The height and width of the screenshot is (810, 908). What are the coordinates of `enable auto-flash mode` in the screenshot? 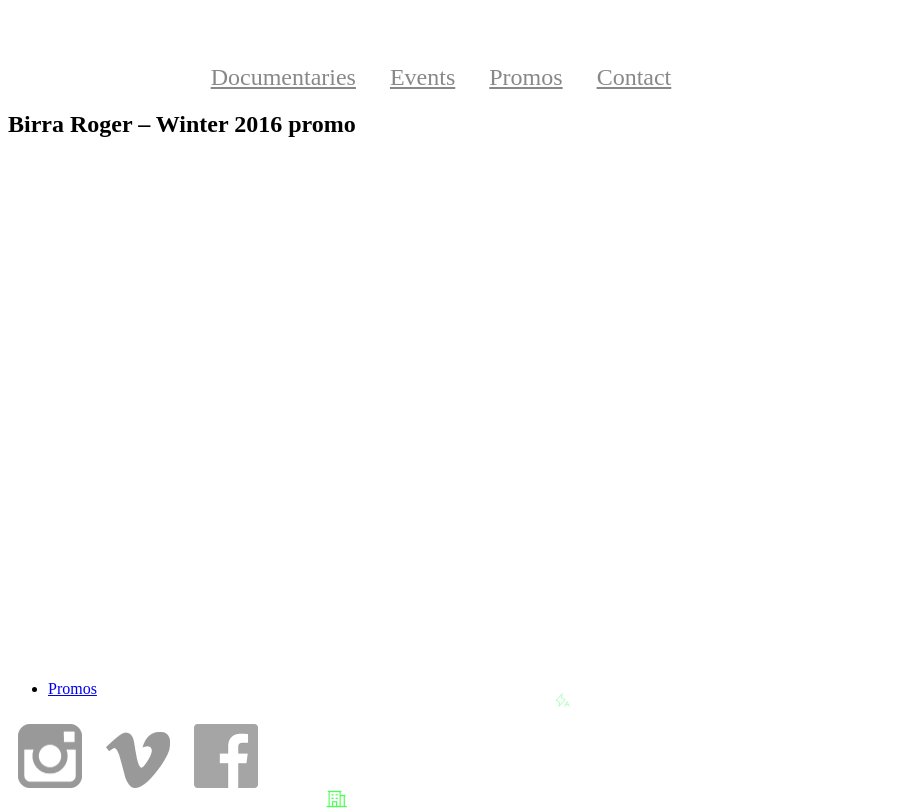 It's located at (562, 700).